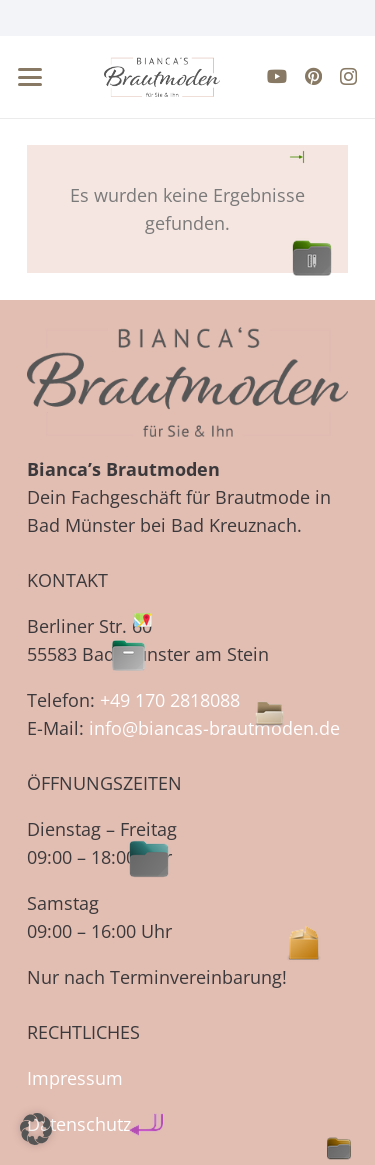 This screenshot has width=375, height=1165. Describe the element at coordinates (128, 655) in the screenshot. I see `open the file manager` at that location.